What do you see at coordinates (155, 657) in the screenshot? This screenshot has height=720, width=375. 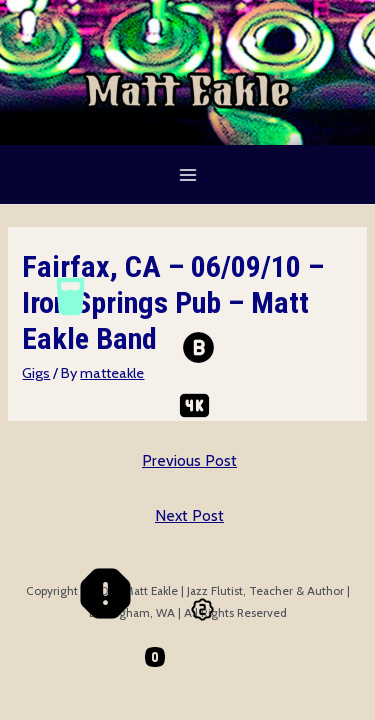 I see `indicates zero items or notifications` at bounding box center [155, 657].